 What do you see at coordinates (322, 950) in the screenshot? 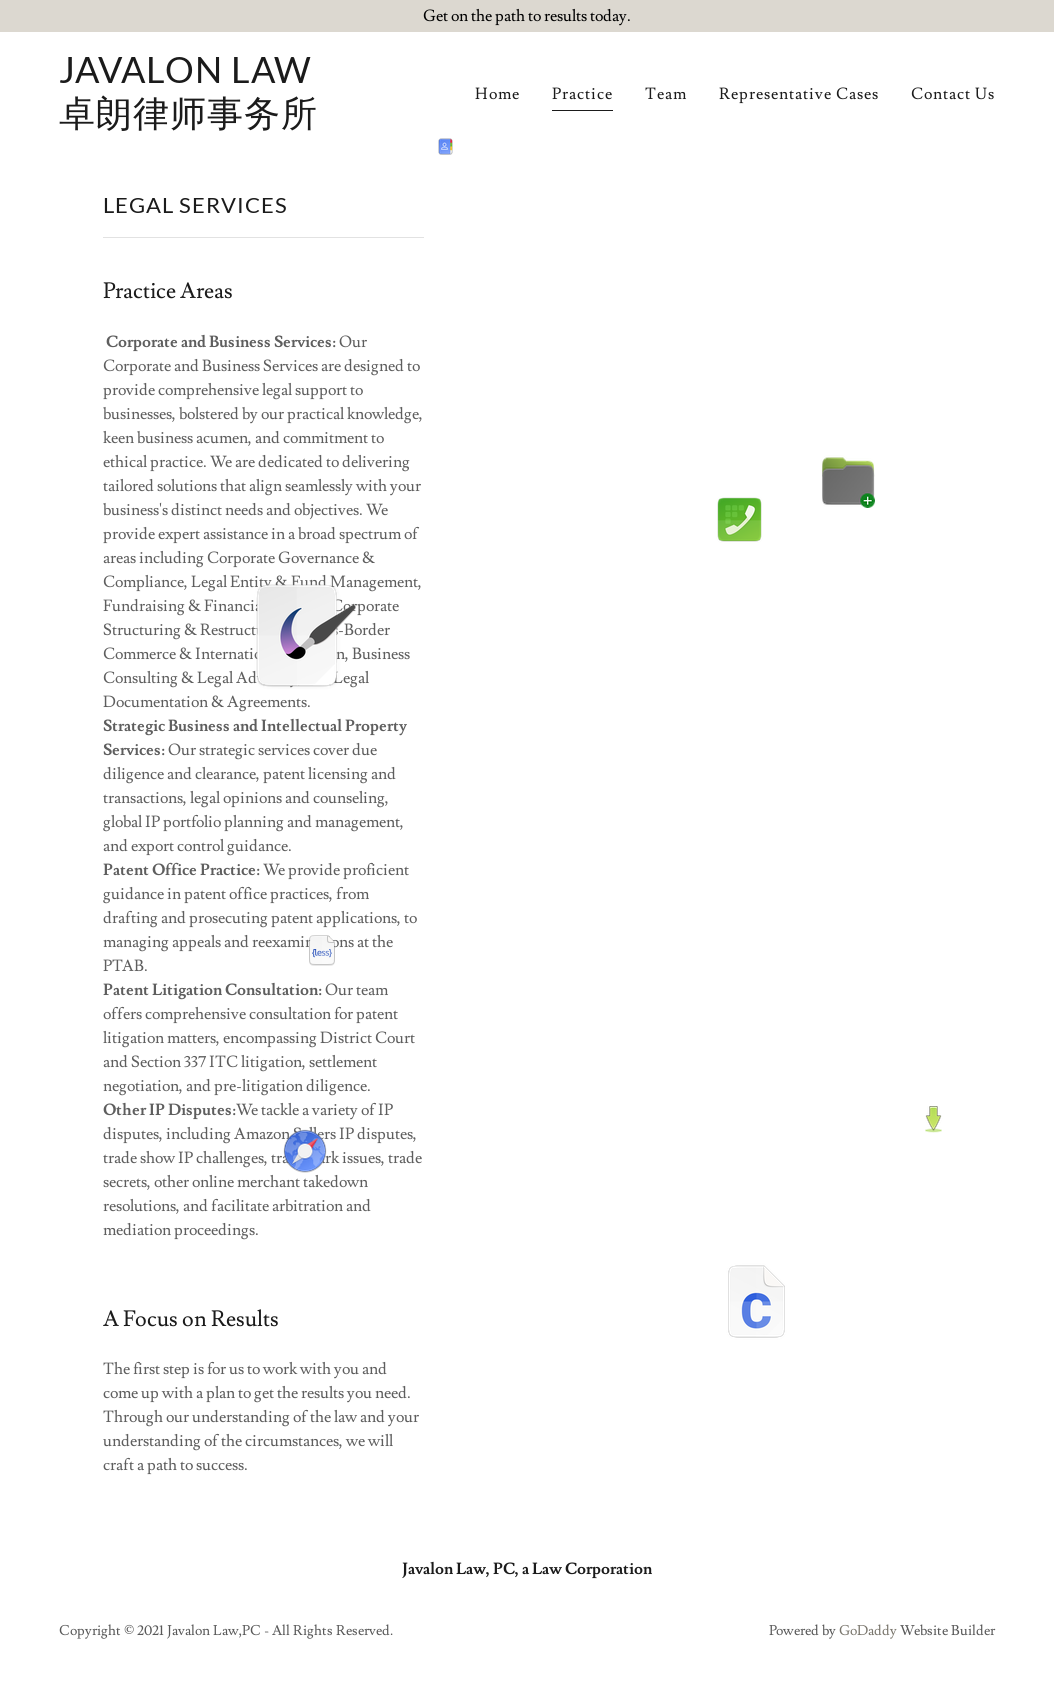
I see `a LESS stylesheet file` at bounding box center [322, 950].